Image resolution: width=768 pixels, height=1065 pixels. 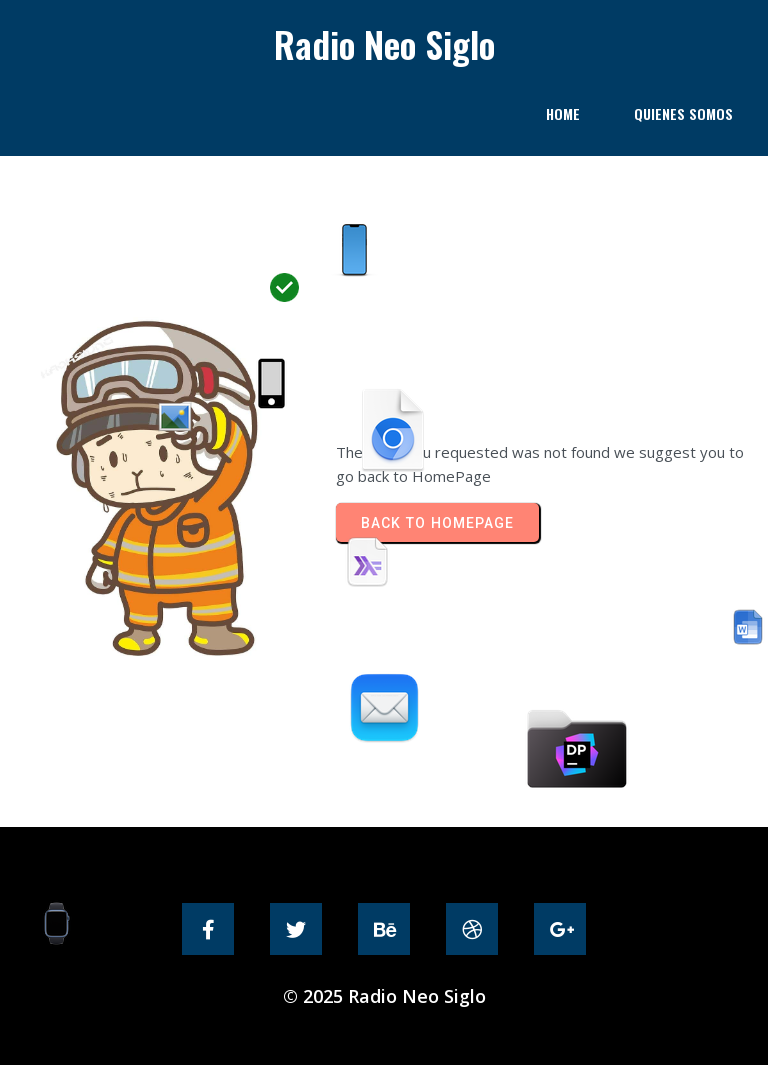 I want to click on iPod Nano device connected to your Mac, so click(x=271, y=383).